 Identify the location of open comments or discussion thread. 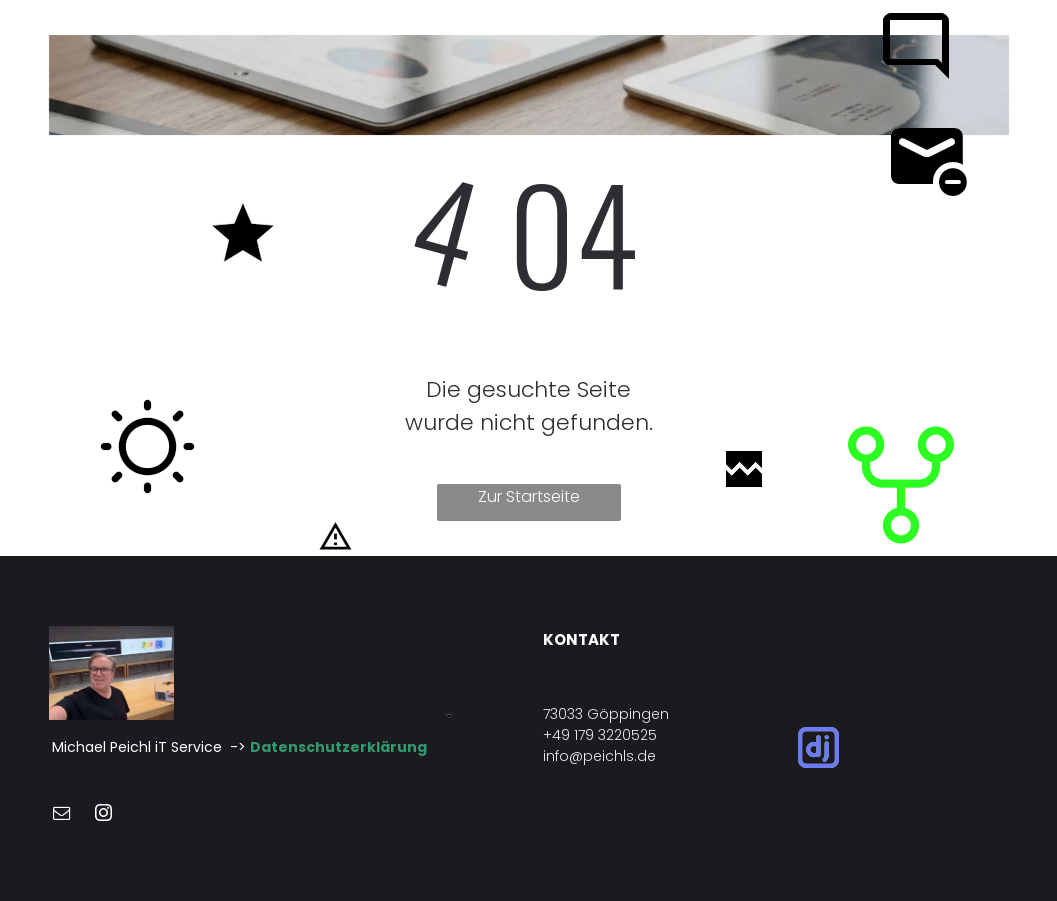
(916, 46).